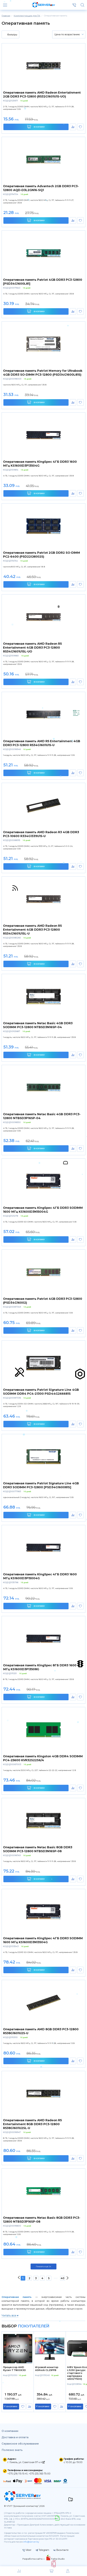 This screenshot has width=87, height=2576. Describe the element at coordinates (19, 1372) in the screenshot. I see `access denied or authentication disabled` at that location.